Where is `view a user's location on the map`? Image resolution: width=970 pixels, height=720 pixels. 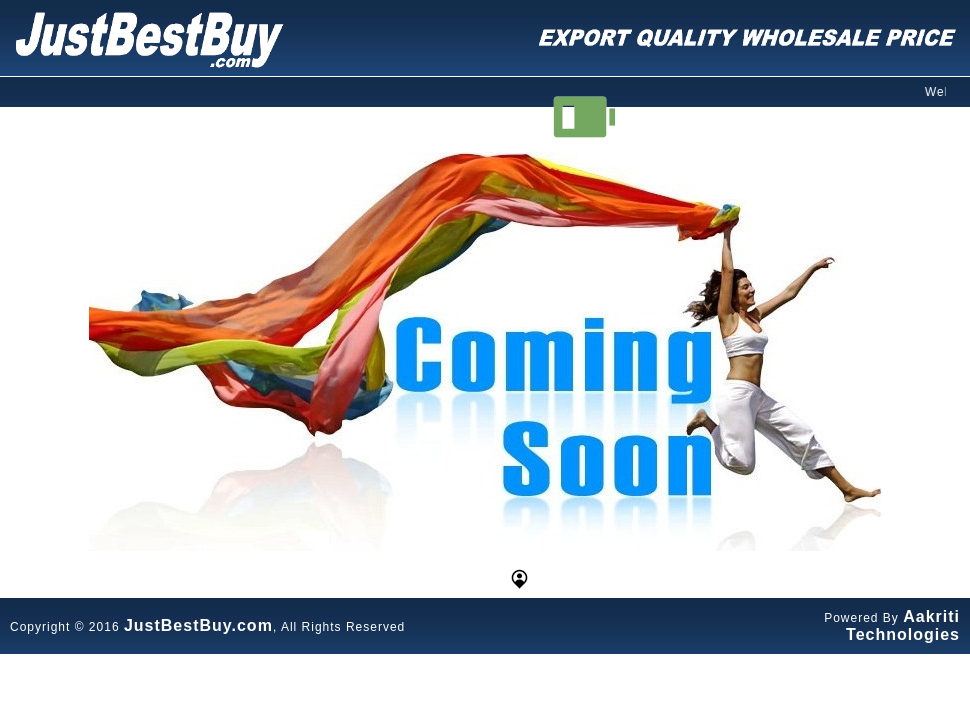
view a user's location on the map is located at coordinates (519, 578).